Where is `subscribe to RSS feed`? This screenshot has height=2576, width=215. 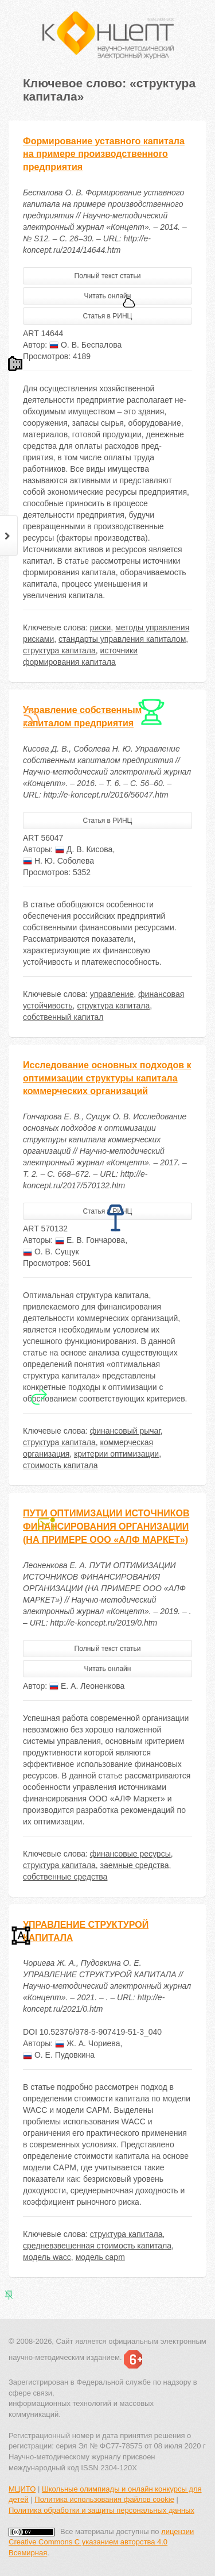
subscribe to RSS feed is located at coordinates (32, 716).